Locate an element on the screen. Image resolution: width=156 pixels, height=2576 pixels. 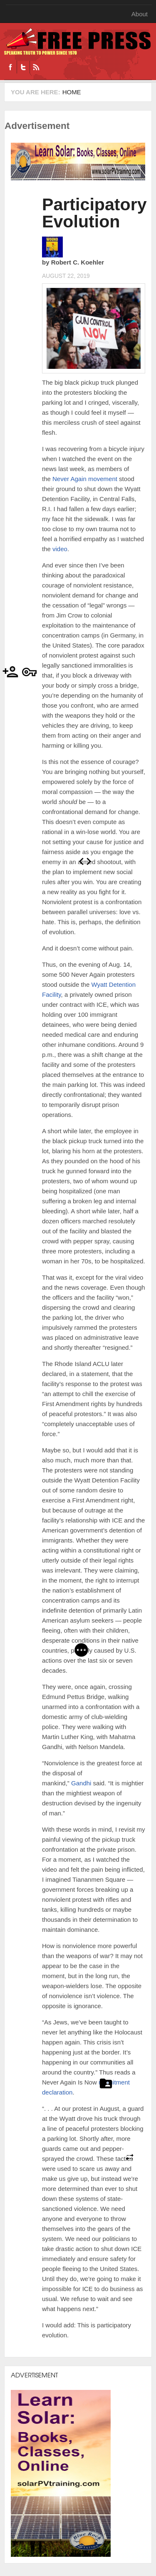
open a shared folder is located at coordinates (106, 2083).